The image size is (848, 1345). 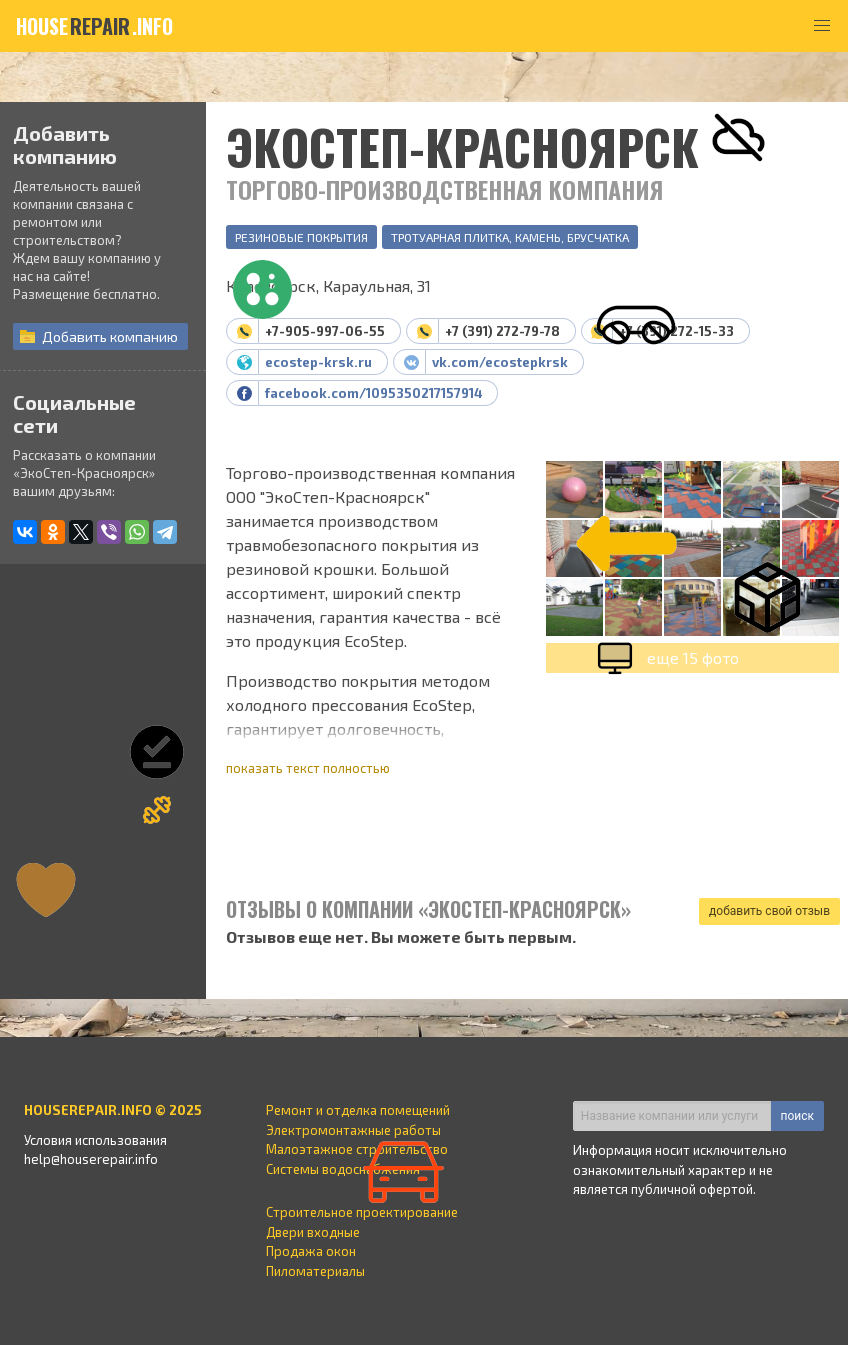 What do you see at coordinates (626, 543) in the screenshot?
I see `go back to the previous screen` at bounding box center [626, 543].